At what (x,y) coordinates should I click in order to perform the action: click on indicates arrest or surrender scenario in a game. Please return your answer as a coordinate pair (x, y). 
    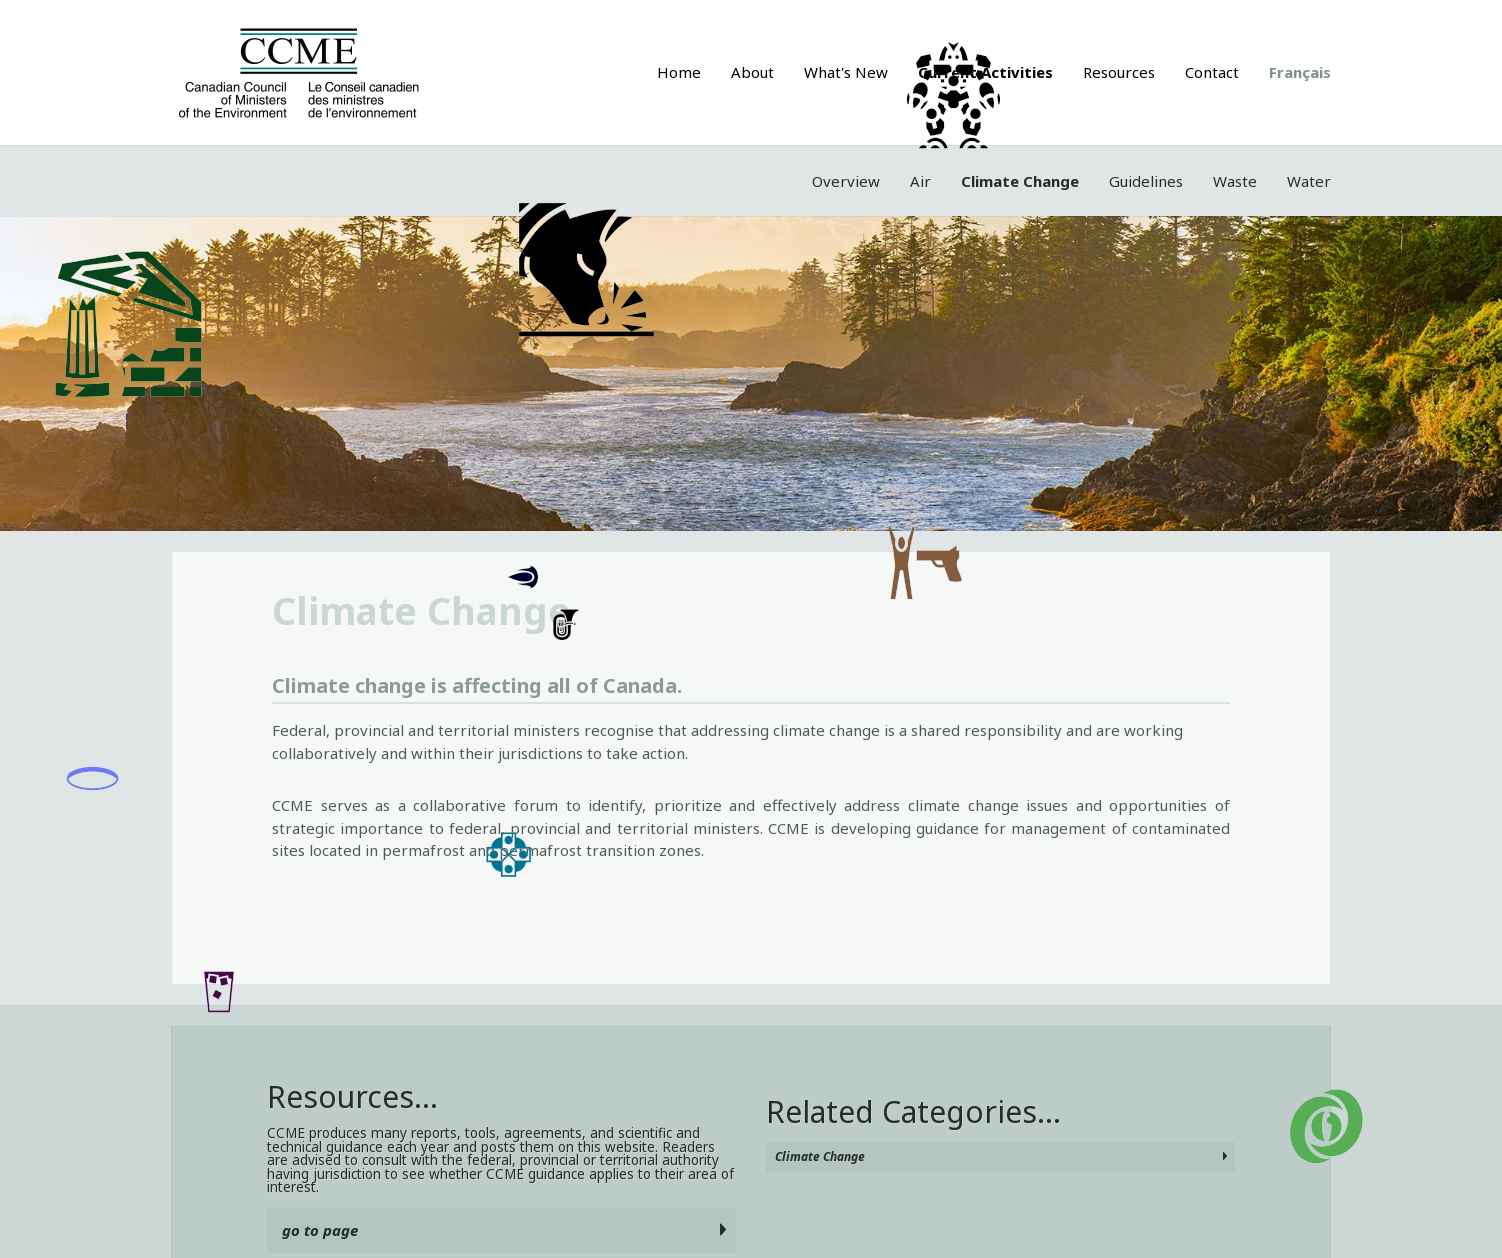
    Looking at the image, I should click on (925, 563).